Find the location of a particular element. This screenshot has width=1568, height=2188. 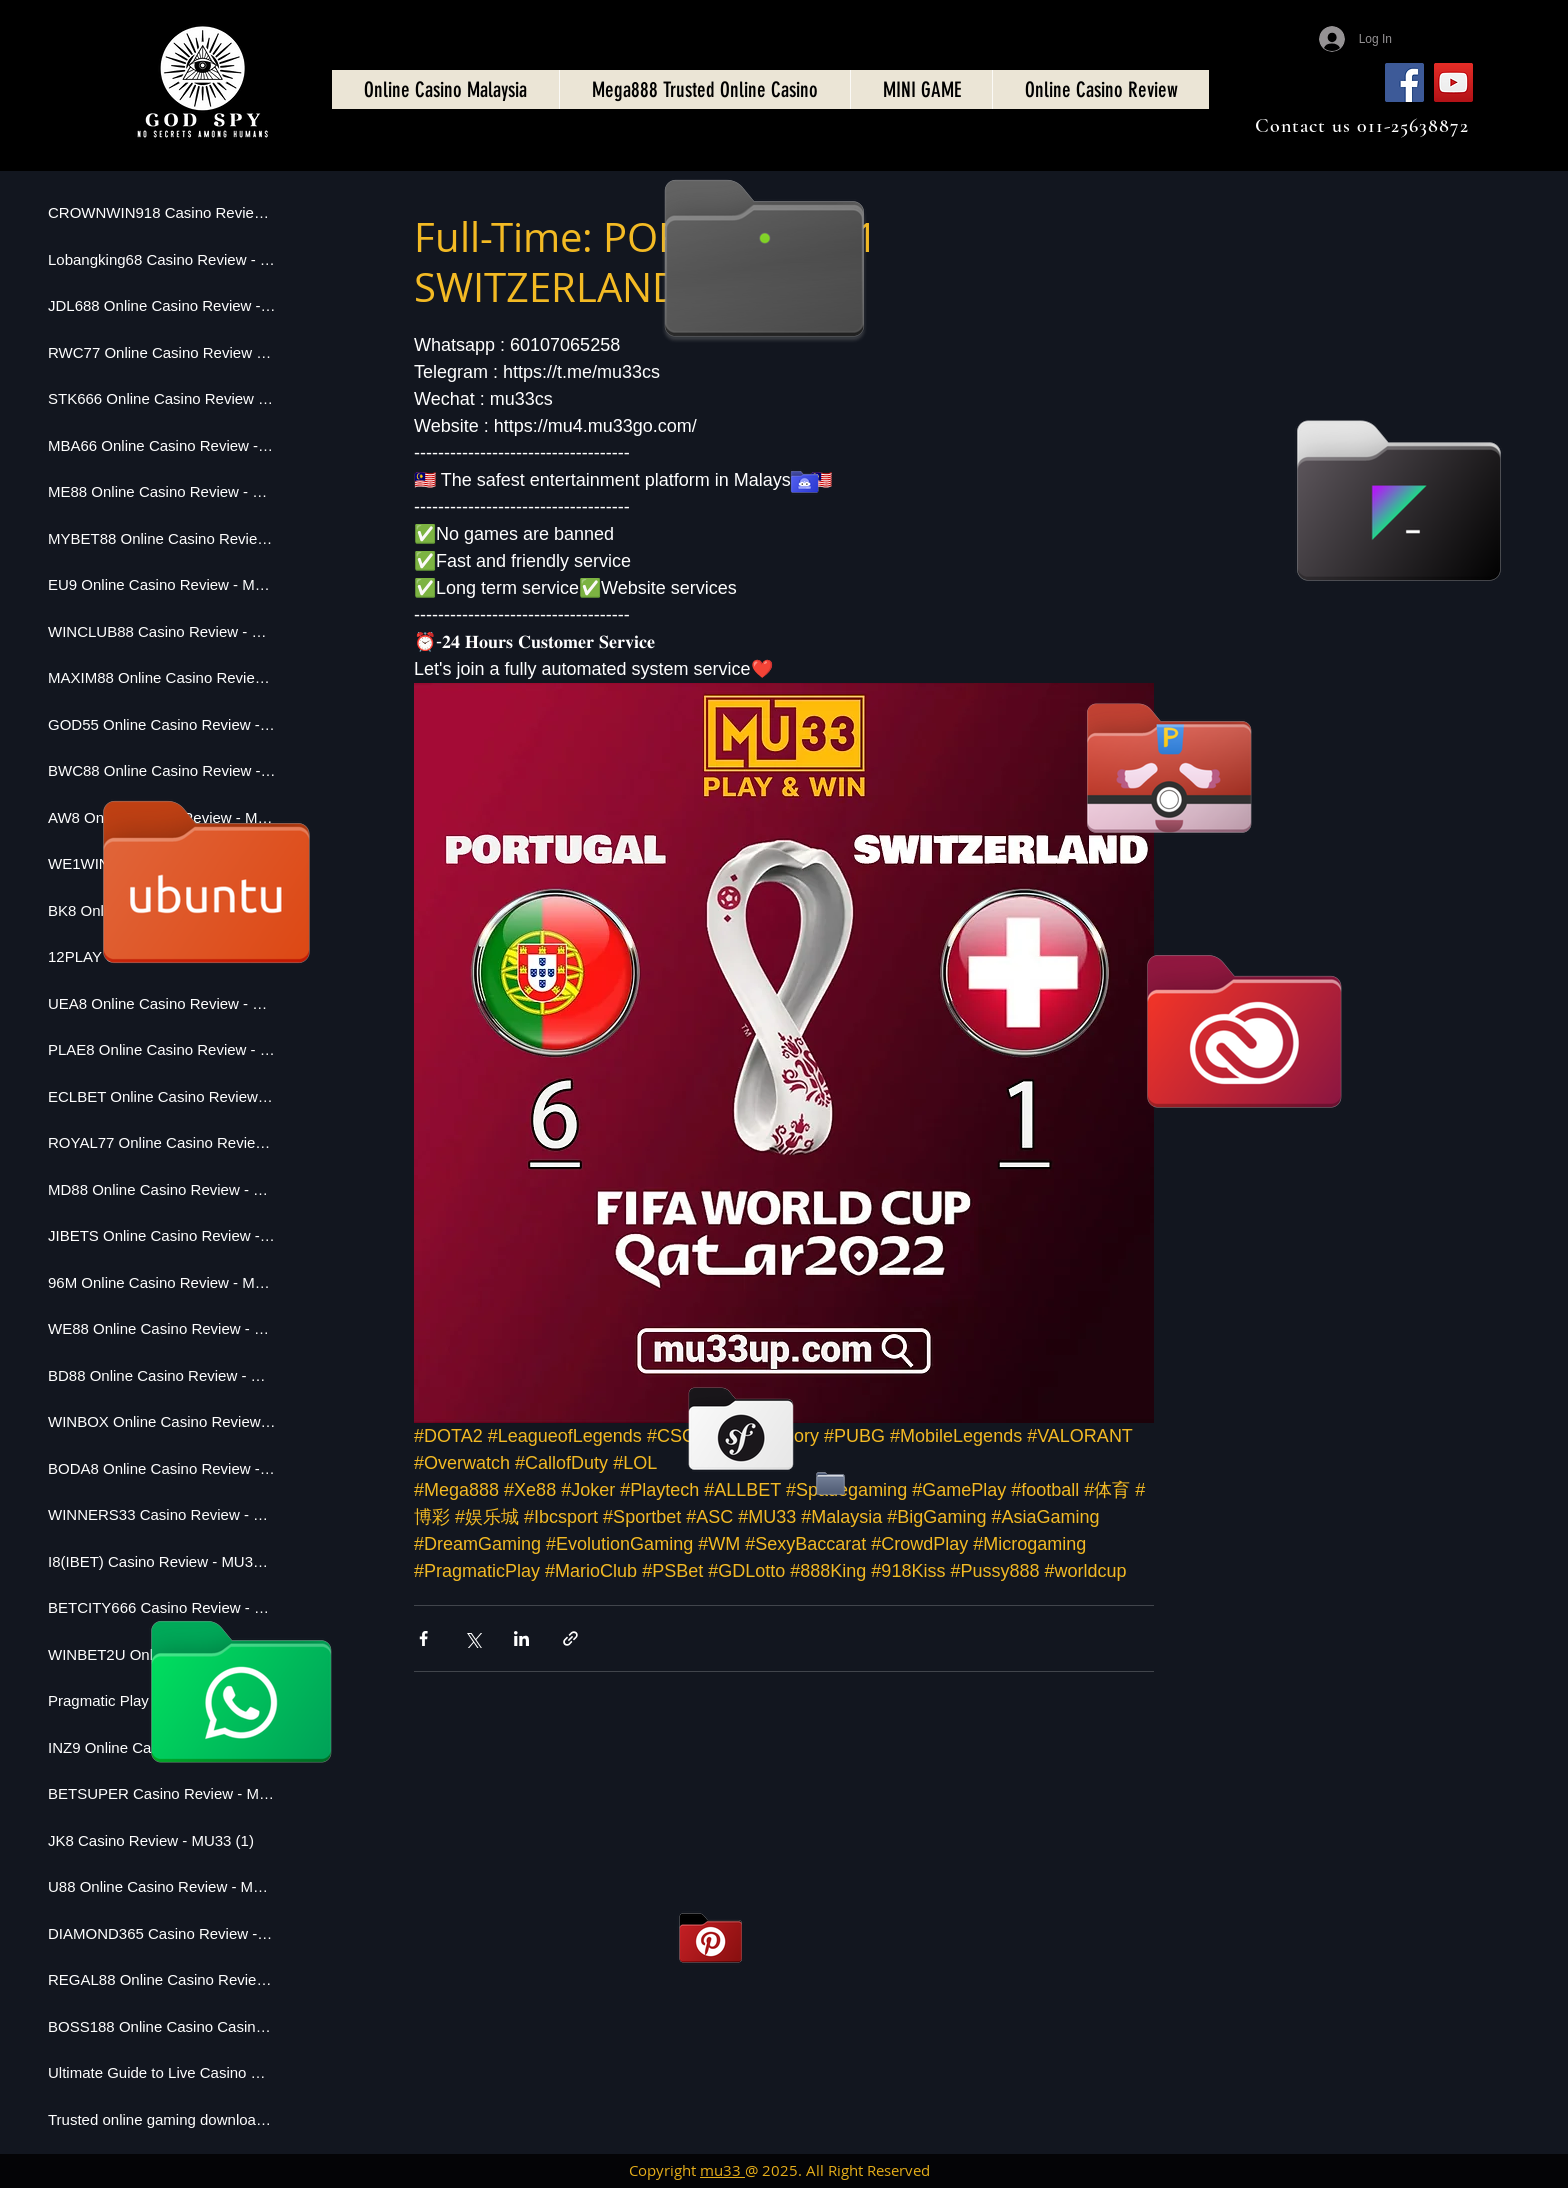

open pokémon-themed folder is located at coordinates (1168, 772).